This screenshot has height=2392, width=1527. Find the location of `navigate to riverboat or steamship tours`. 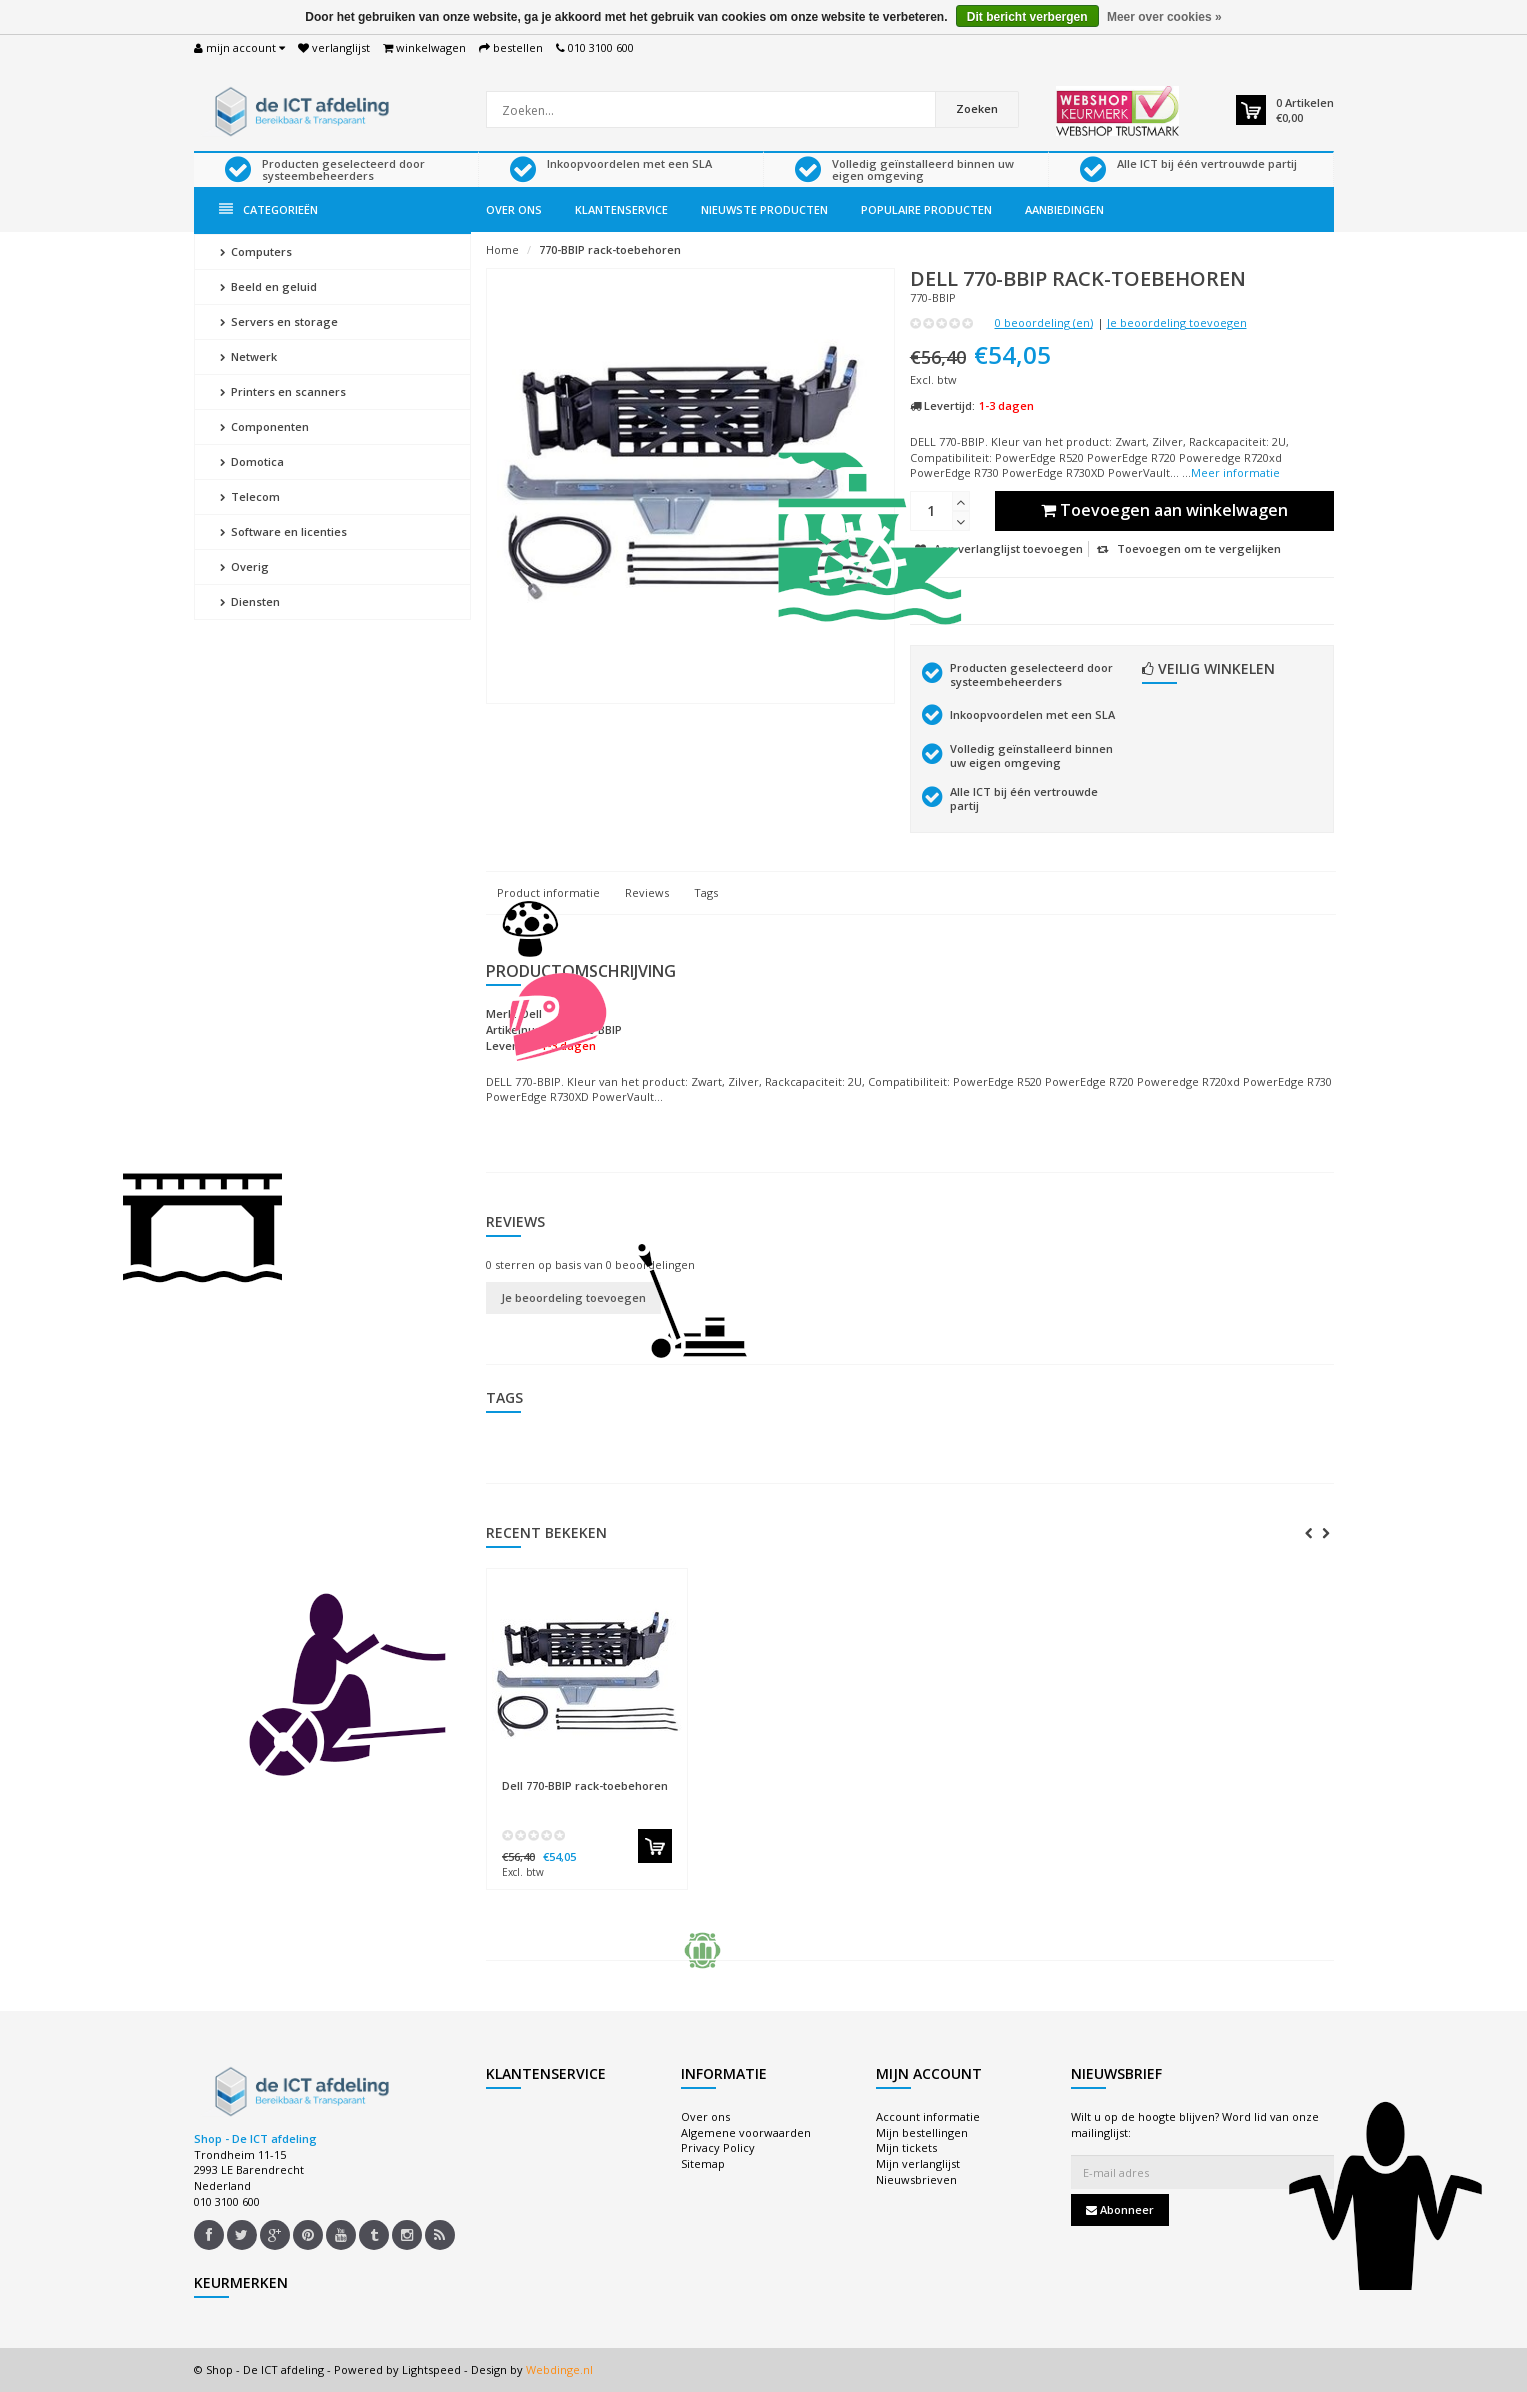

navigate to riverboat or steamship tours is located at coordinates (870, 544).